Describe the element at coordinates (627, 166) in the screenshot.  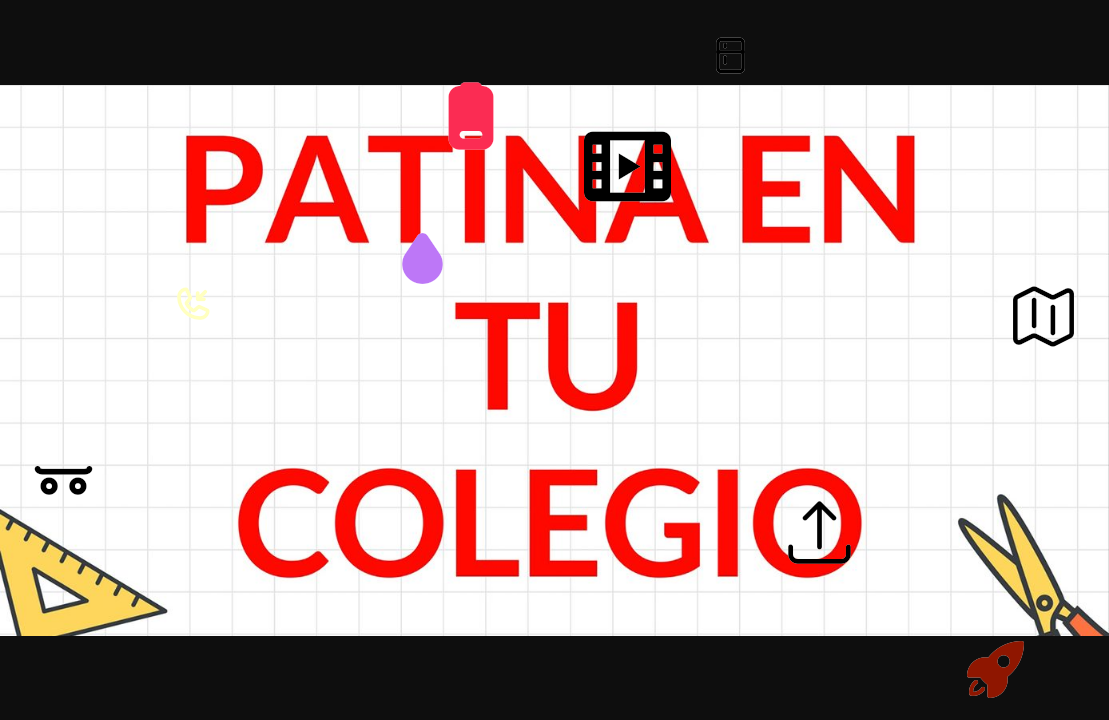
I see `play video or movie content` at that location.